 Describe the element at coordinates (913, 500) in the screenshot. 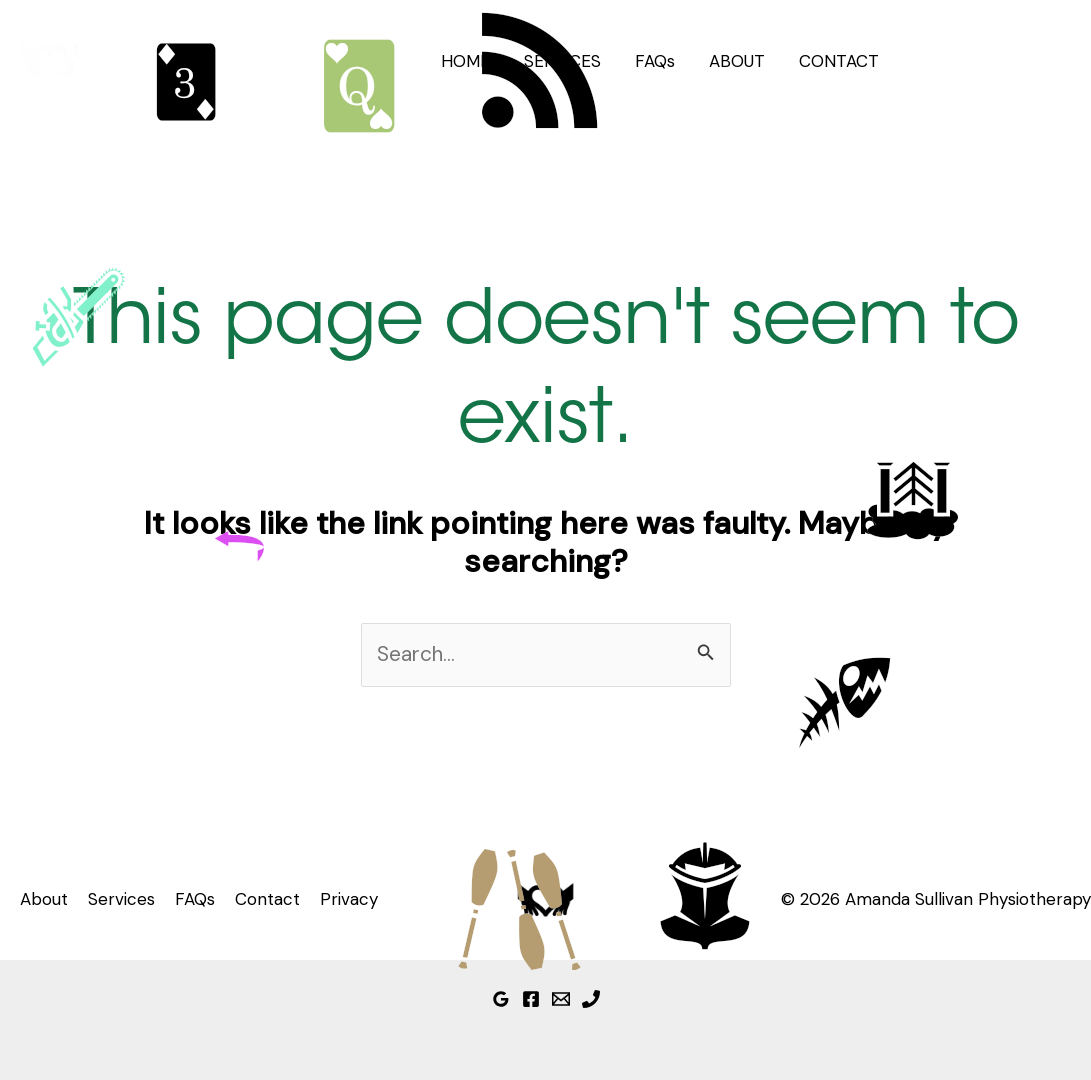

I see `access afterlife or celestial realm in game` at that location.